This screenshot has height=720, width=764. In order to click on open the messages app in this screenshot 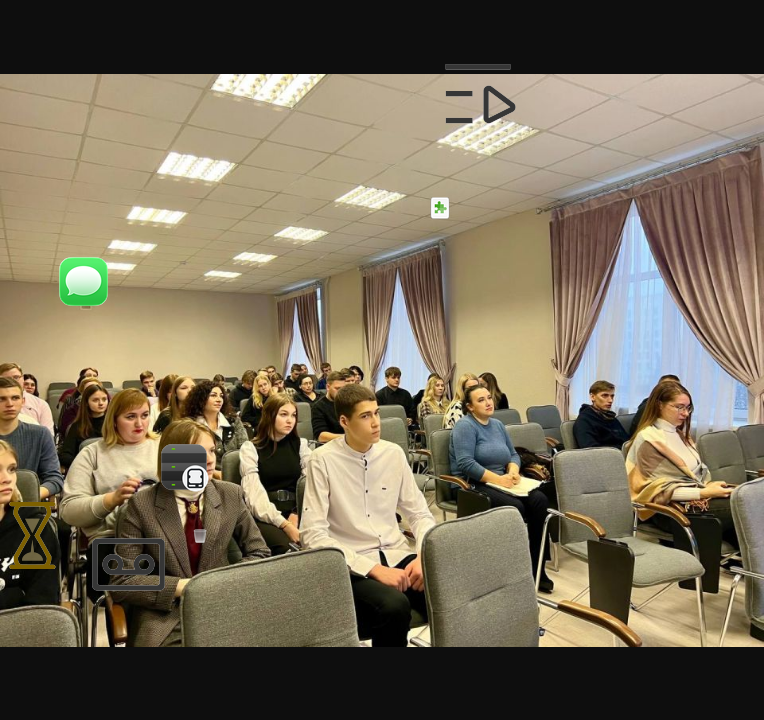, I will do `click(83, 281)`.